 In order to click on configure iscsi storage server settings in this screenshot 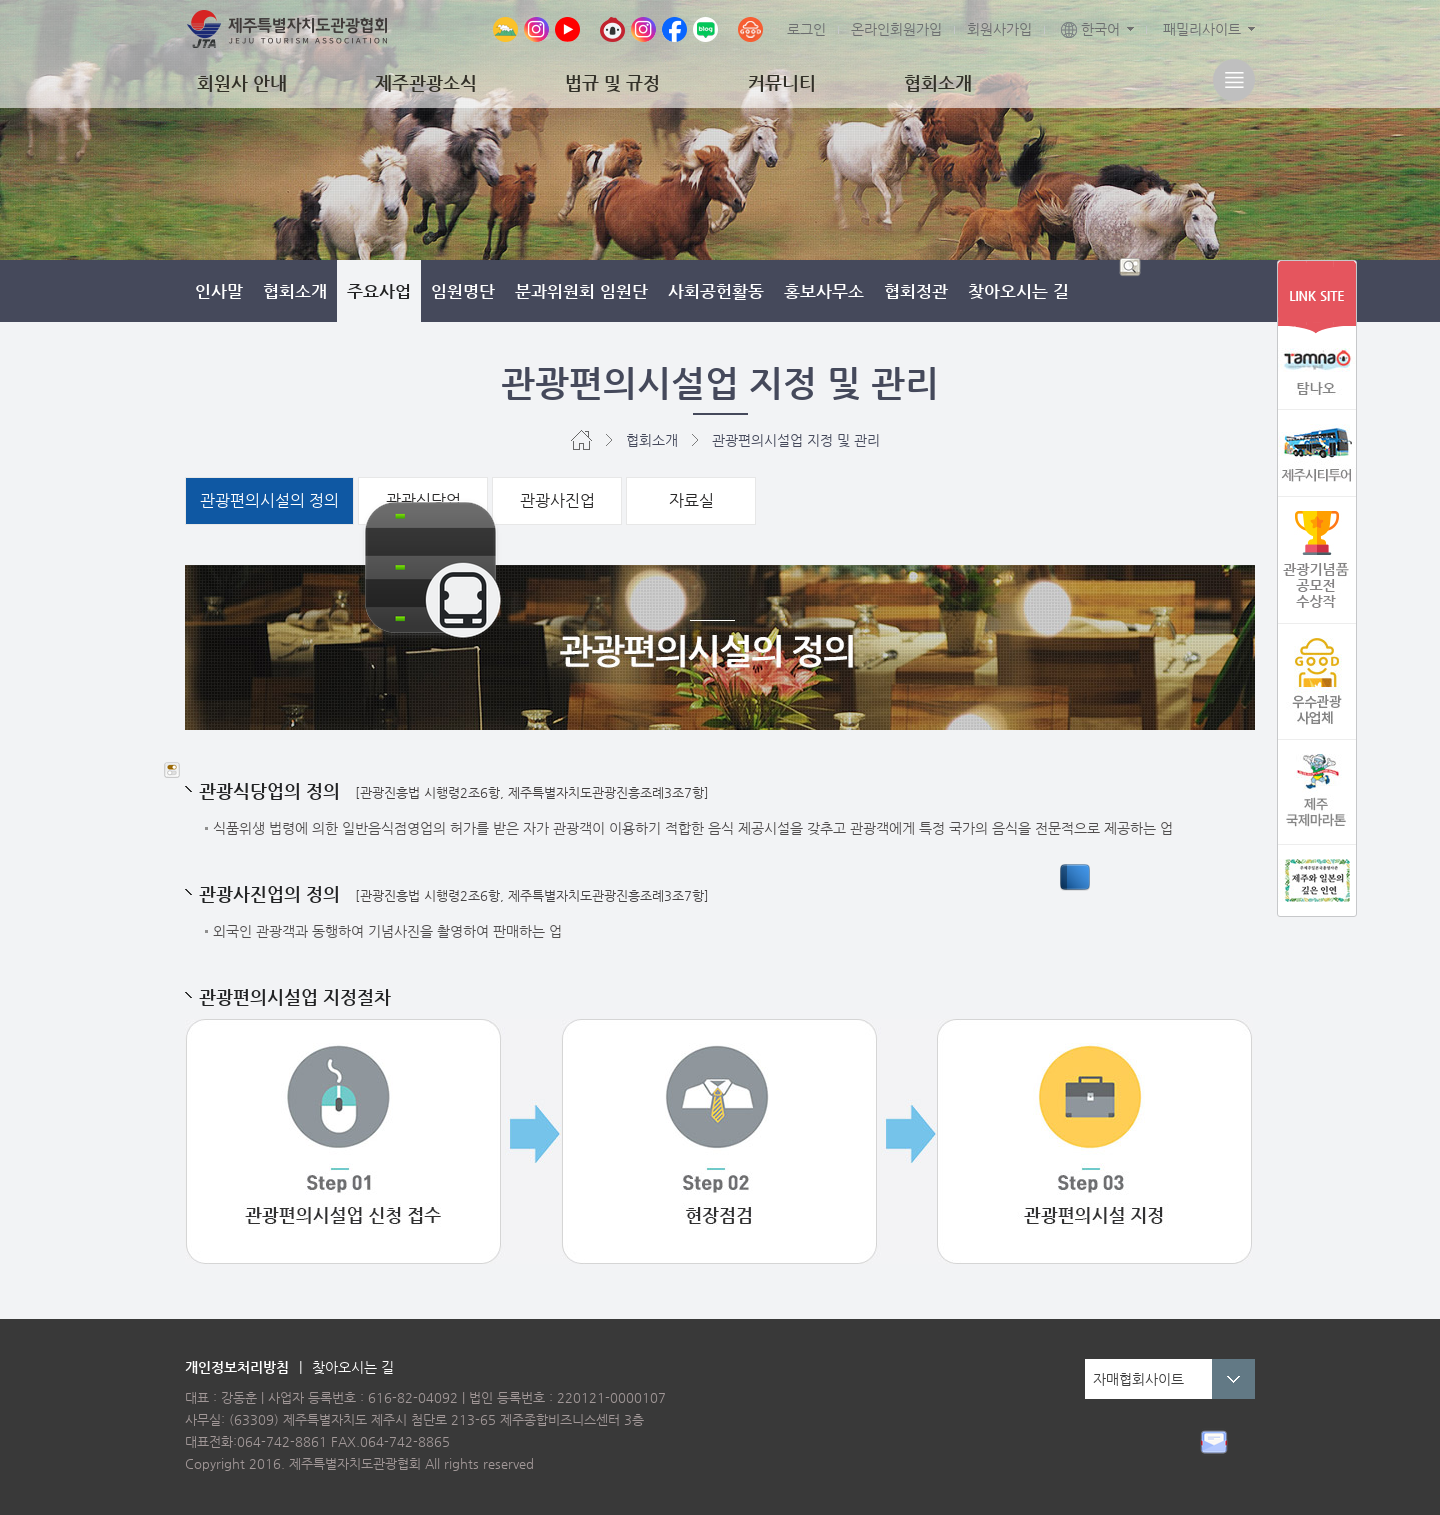, I will do `click(430, 567)`.